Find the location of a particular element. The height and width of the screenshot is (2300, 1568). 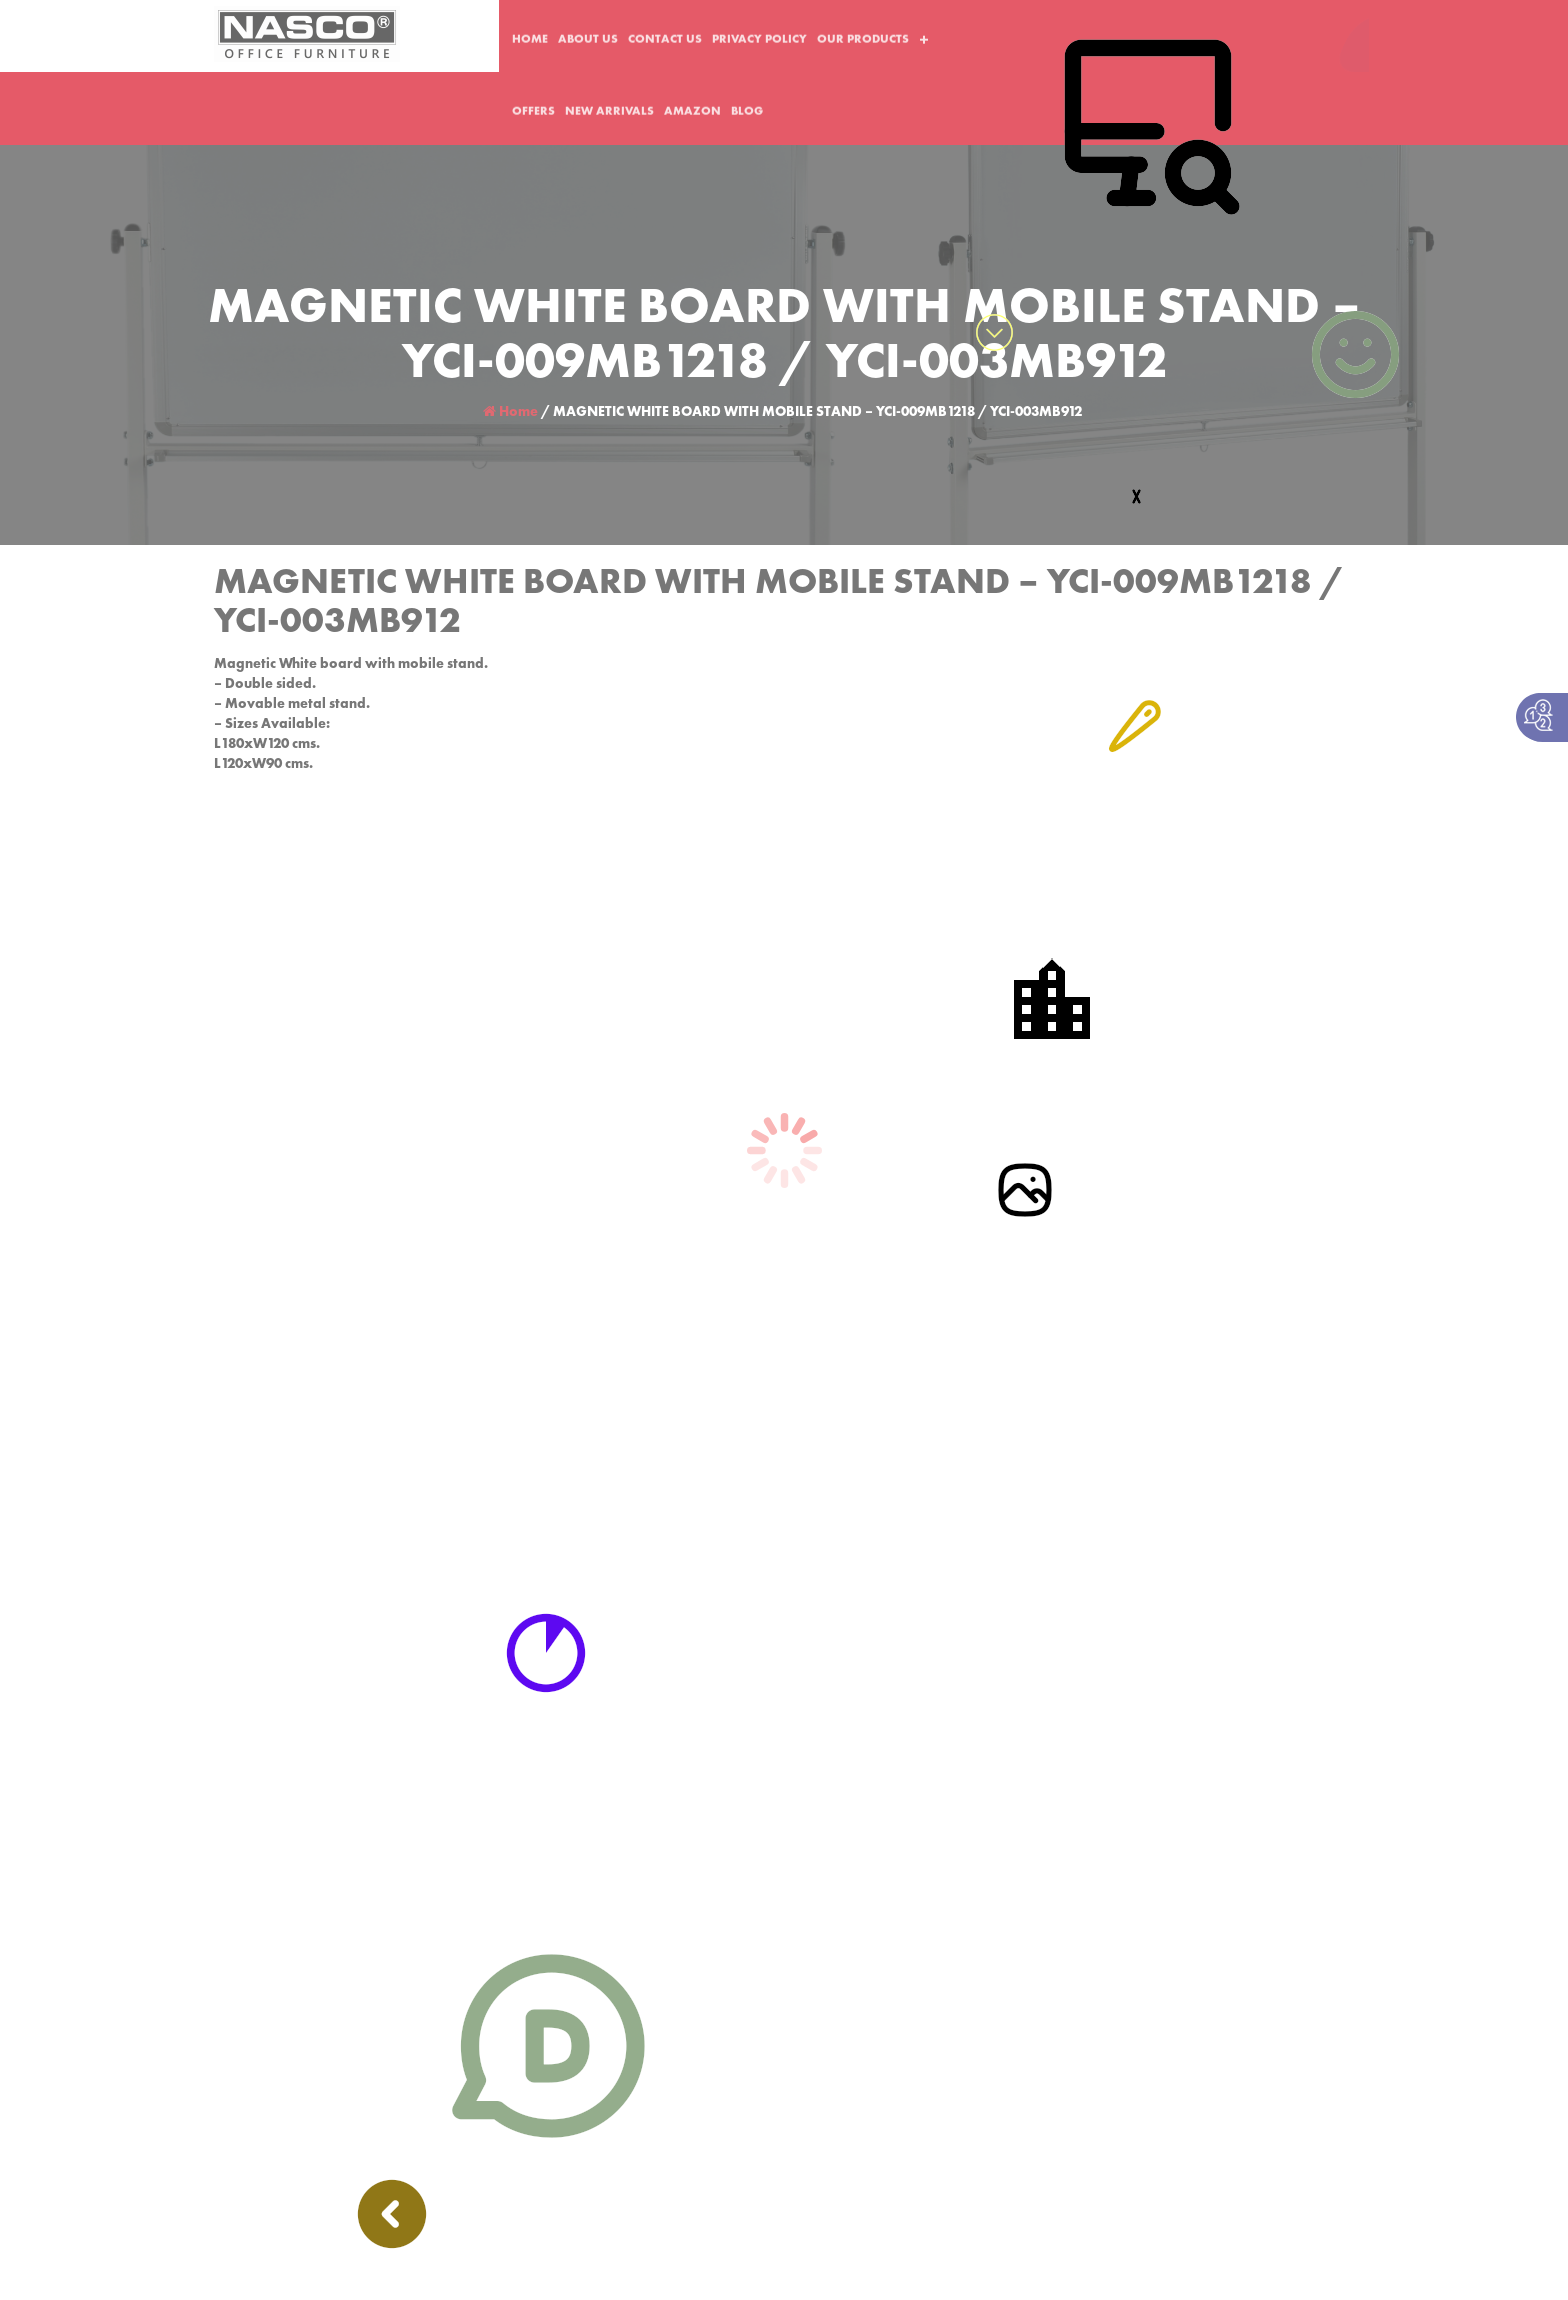

view photo gallery is located at coordinates (1025, 1190).